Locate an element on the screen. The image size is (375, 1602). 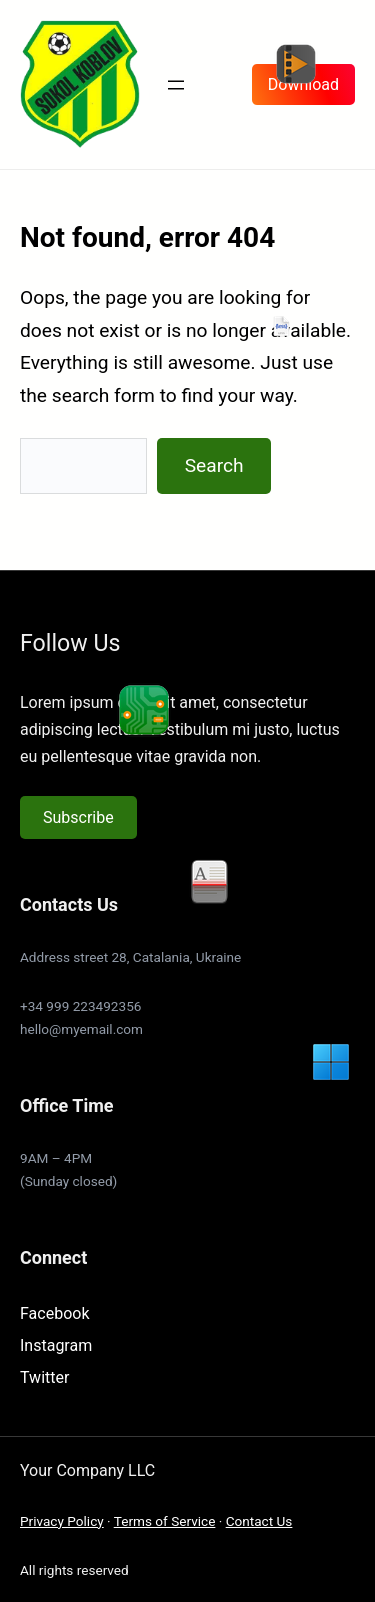
open blackmagic raw player app is located at coordinates (296, 64).